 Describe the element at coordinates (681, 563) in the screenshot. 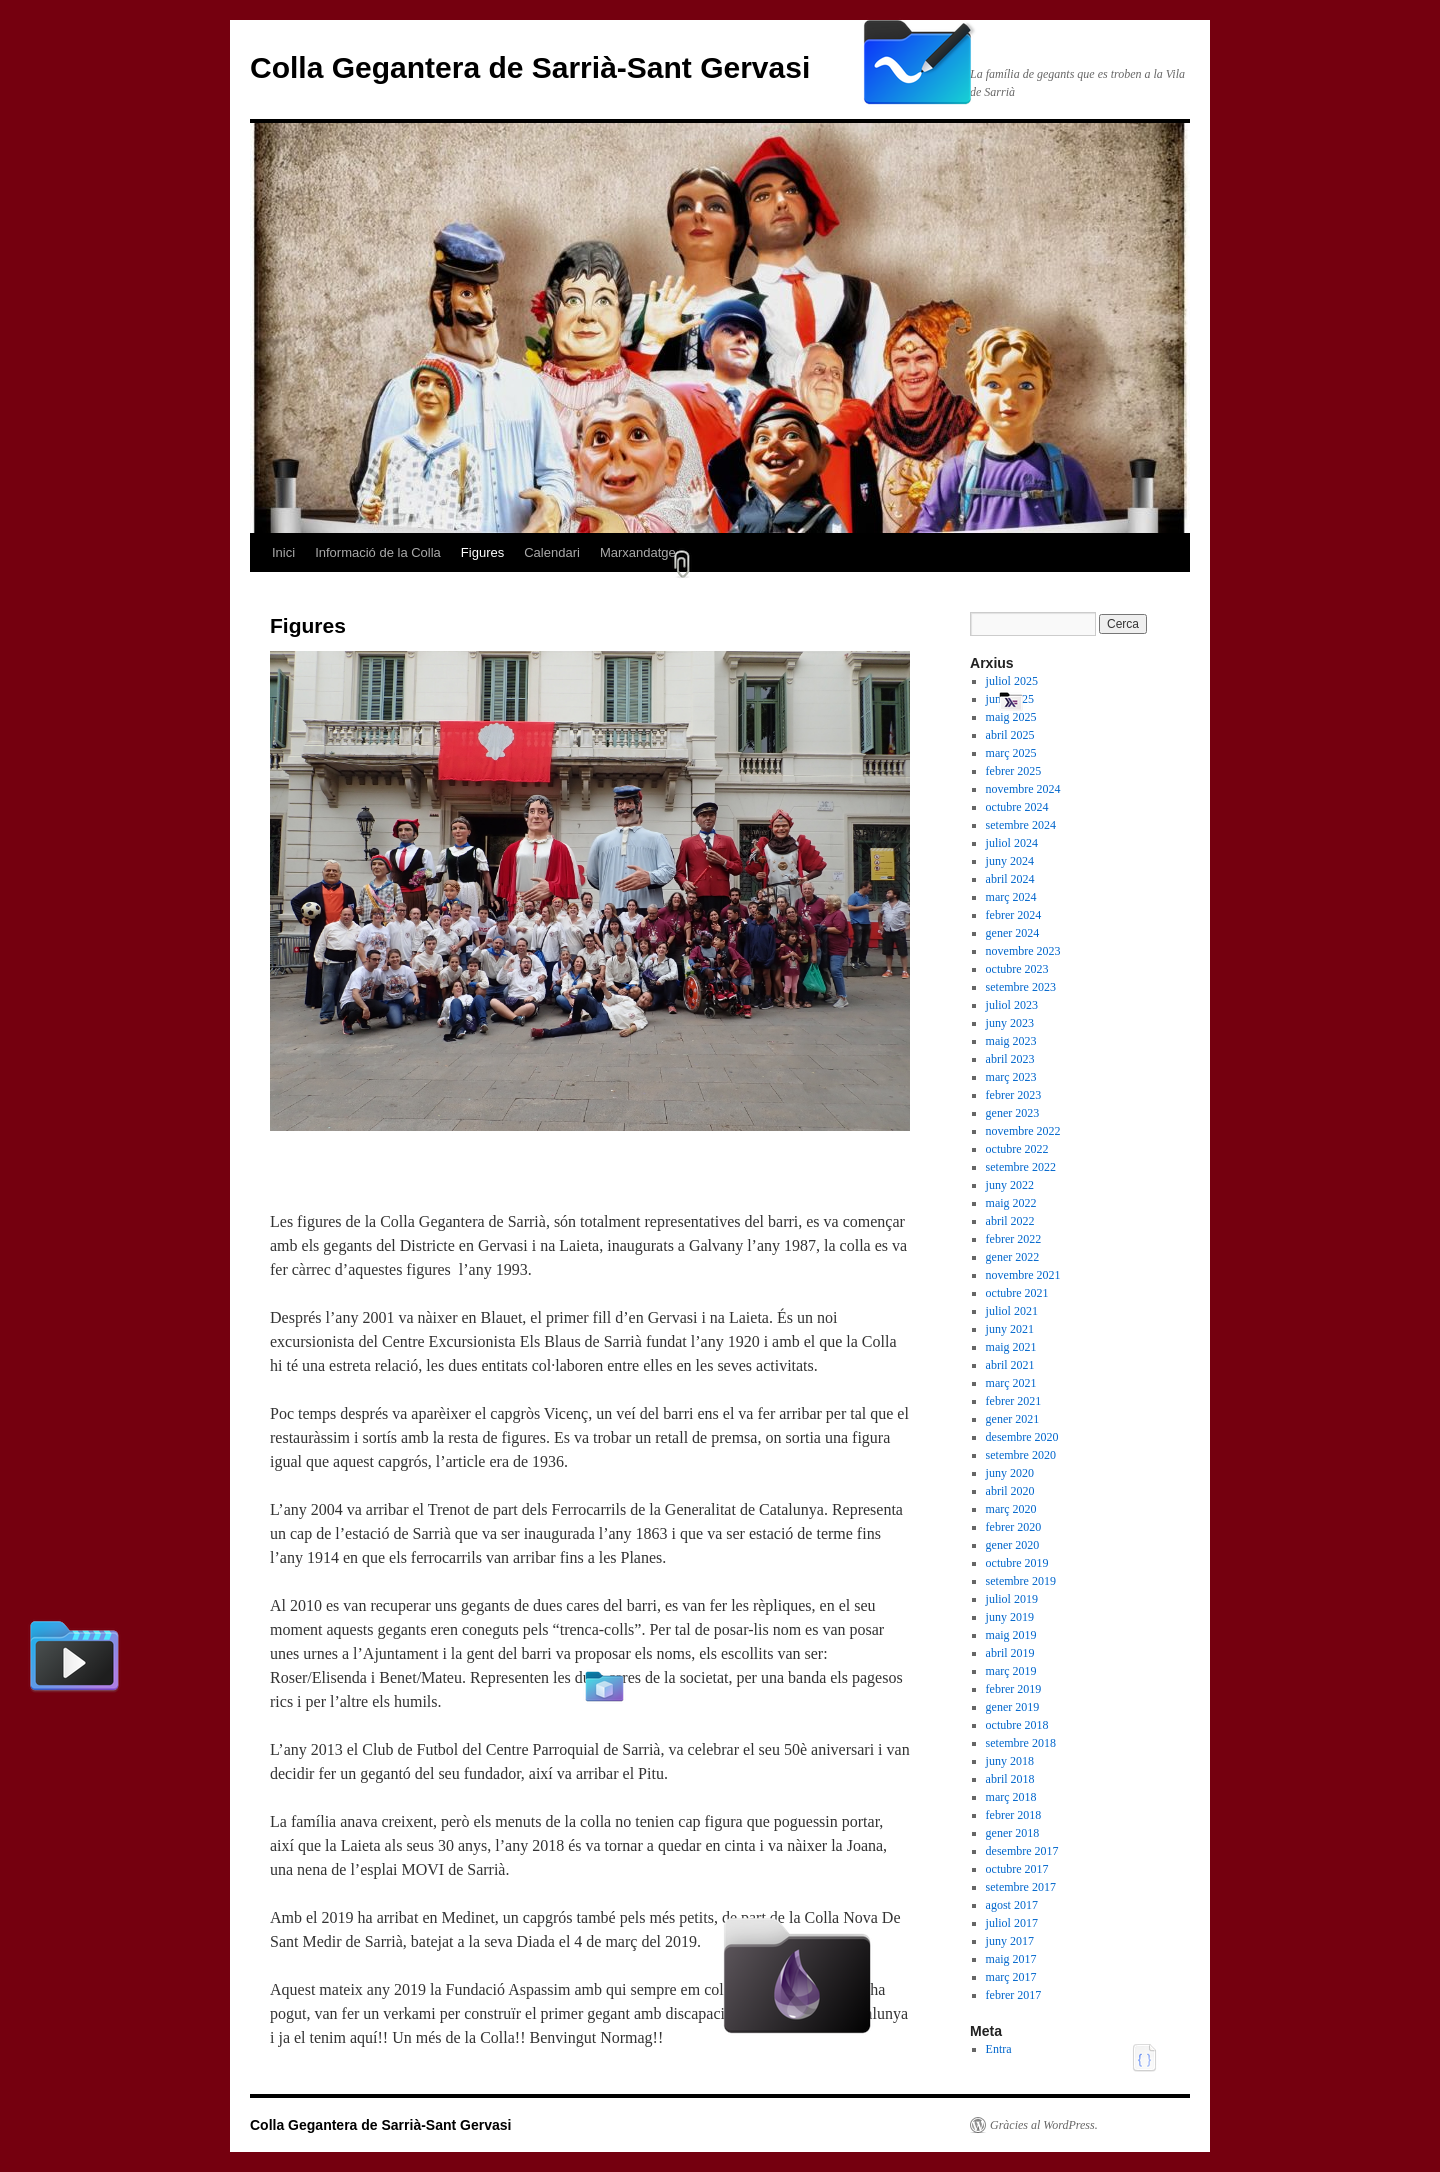

I see `indicates an email has an attachment` at that location.